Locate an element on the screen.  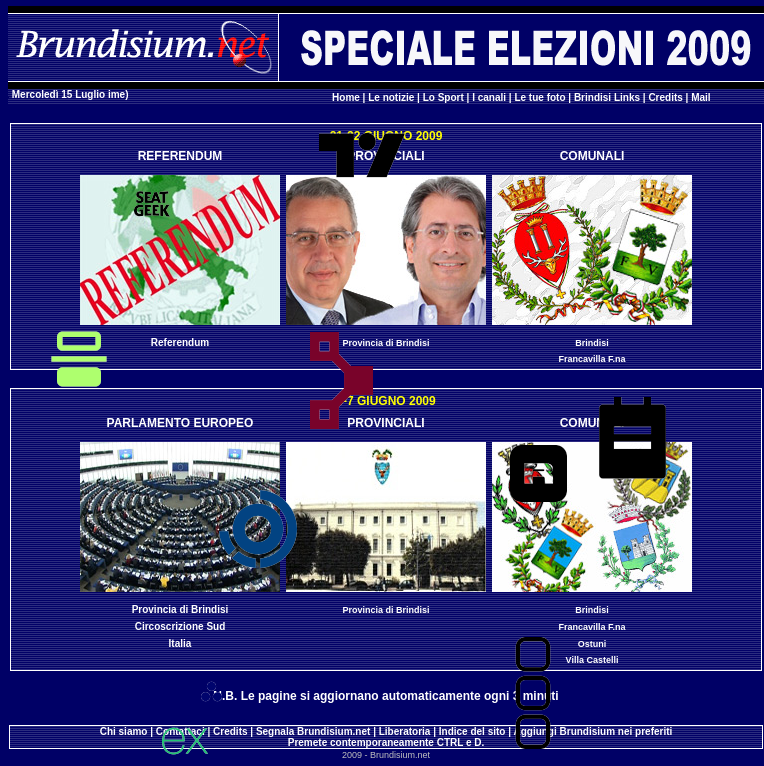
turborepo logo - a build system for JavaScript and TypeScript codebases is located at coordinates (258, 529).